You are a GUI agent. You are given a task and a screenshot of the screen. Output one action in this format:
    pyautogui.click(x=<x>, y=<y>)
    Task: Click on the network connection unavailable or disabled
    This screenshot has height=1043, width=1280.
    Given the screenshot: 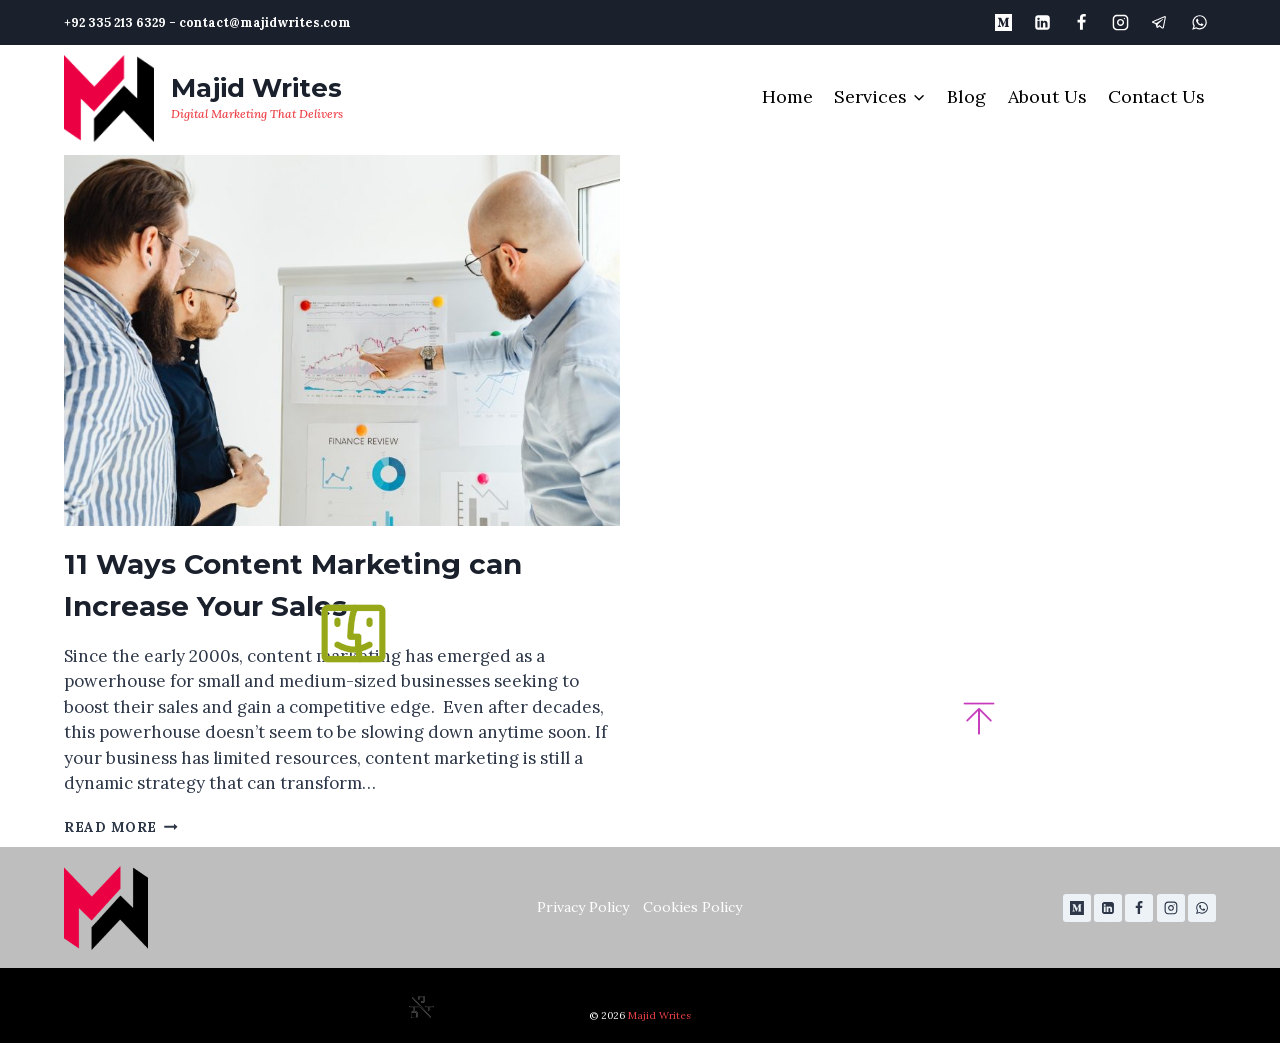 What is the action you would take?
    pyautogui.click(x=421, y=1007)
    